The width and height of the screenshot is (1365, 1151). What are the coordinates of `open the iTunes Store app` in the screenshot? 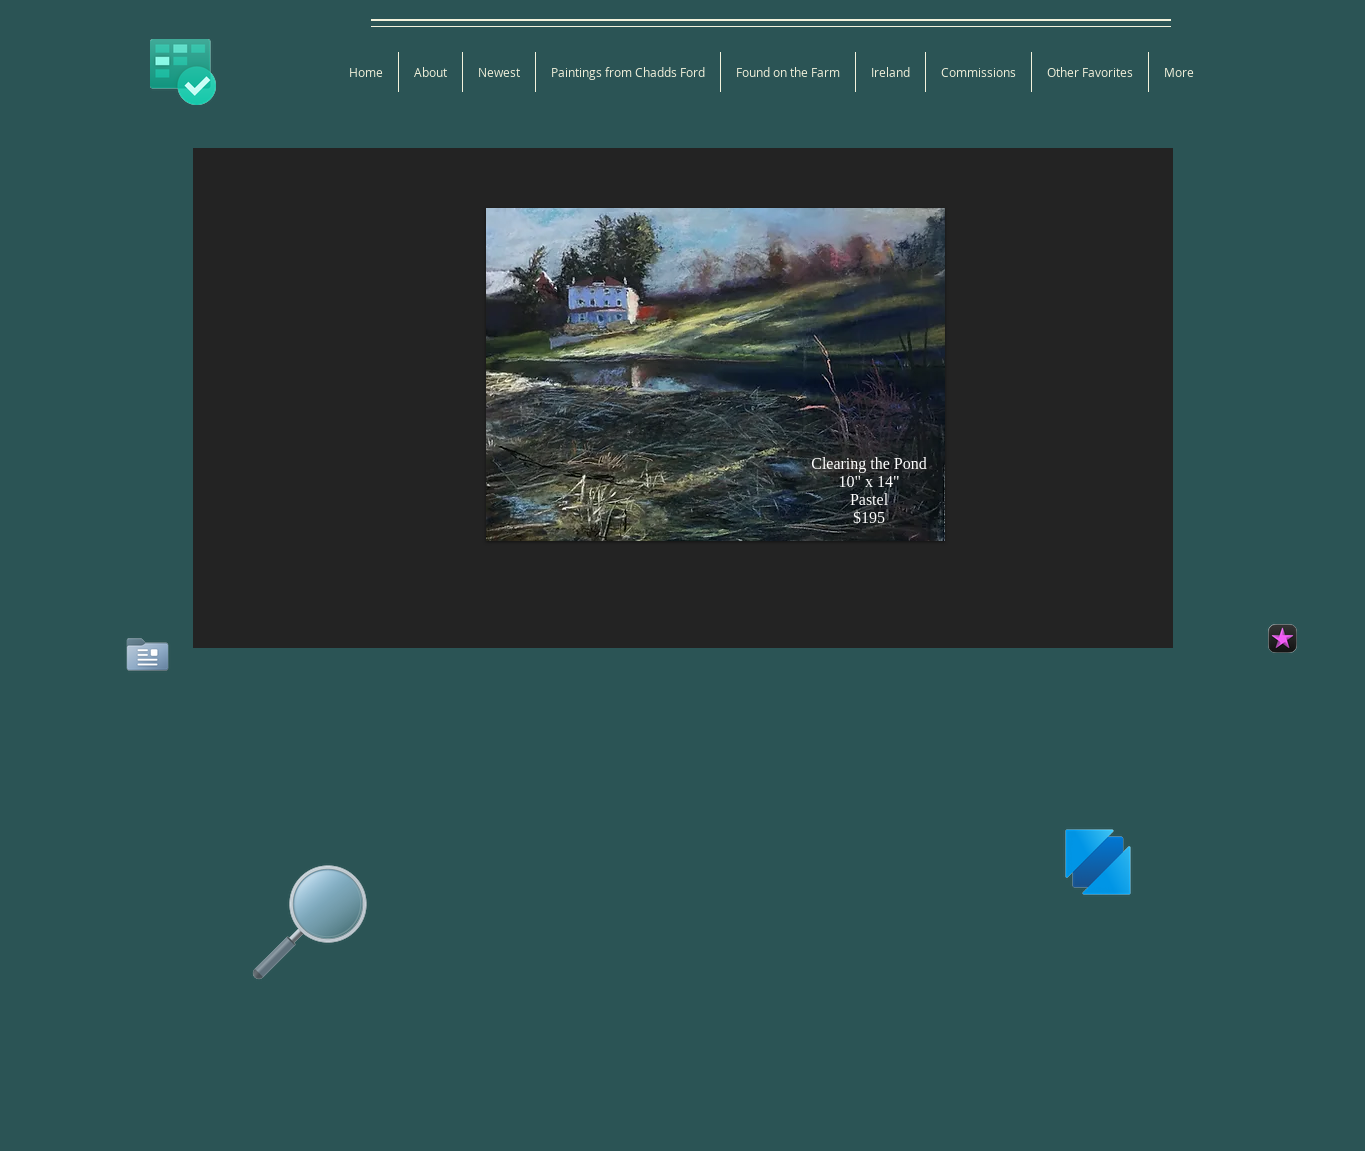 It's located at (1282, 638).